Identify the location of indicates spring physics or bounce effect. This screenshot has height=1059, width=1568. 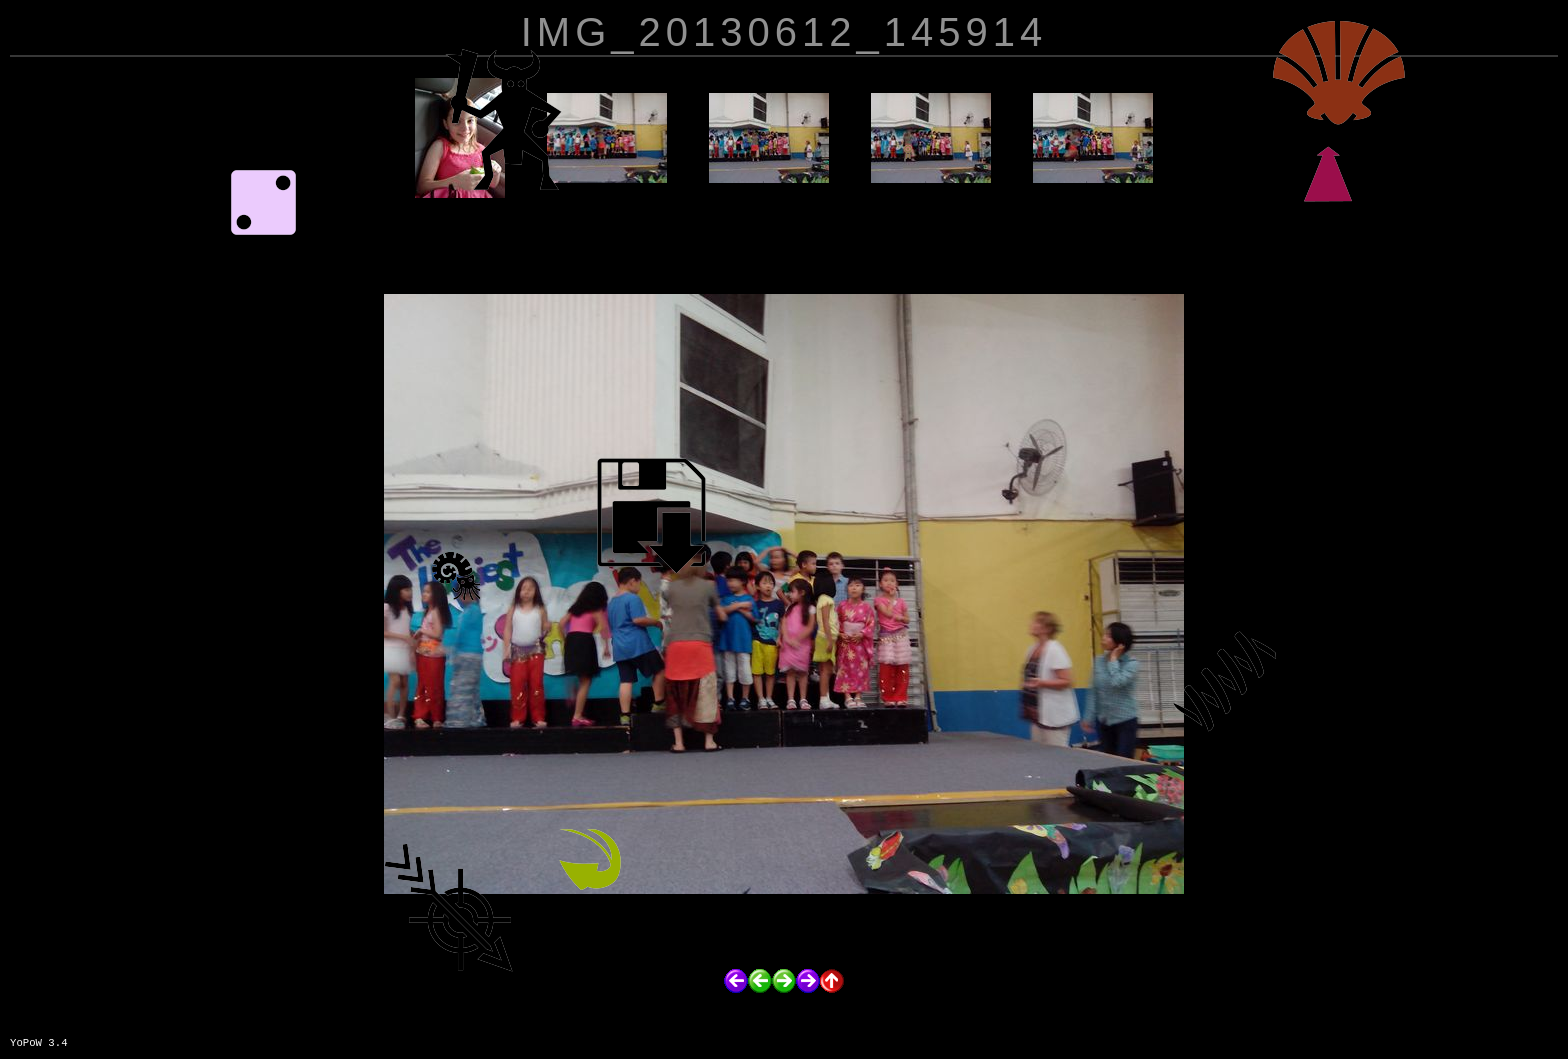
(1224, 681).